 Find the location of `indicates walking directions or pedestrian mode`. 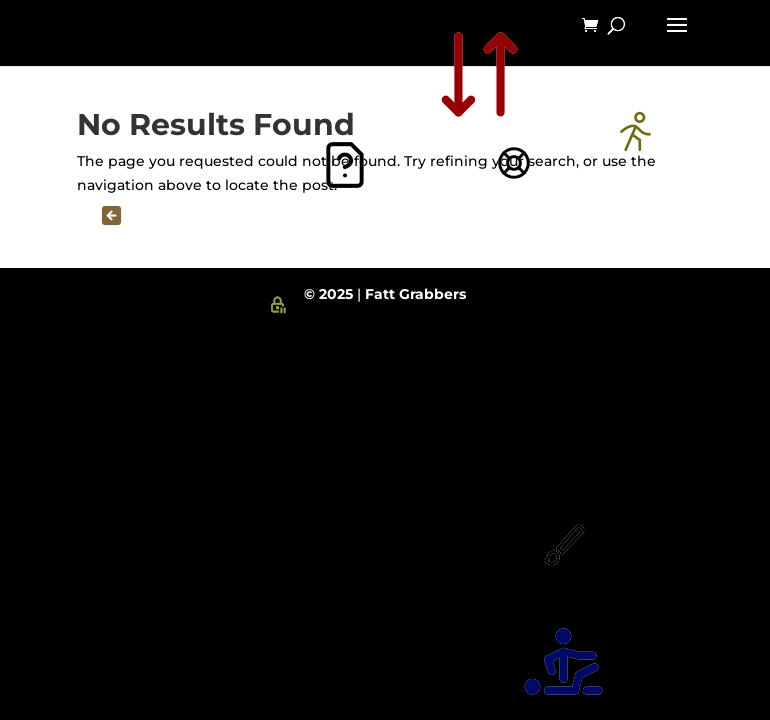

indicates walking directions or pedestrian mode is located at coordinates (635, 131).